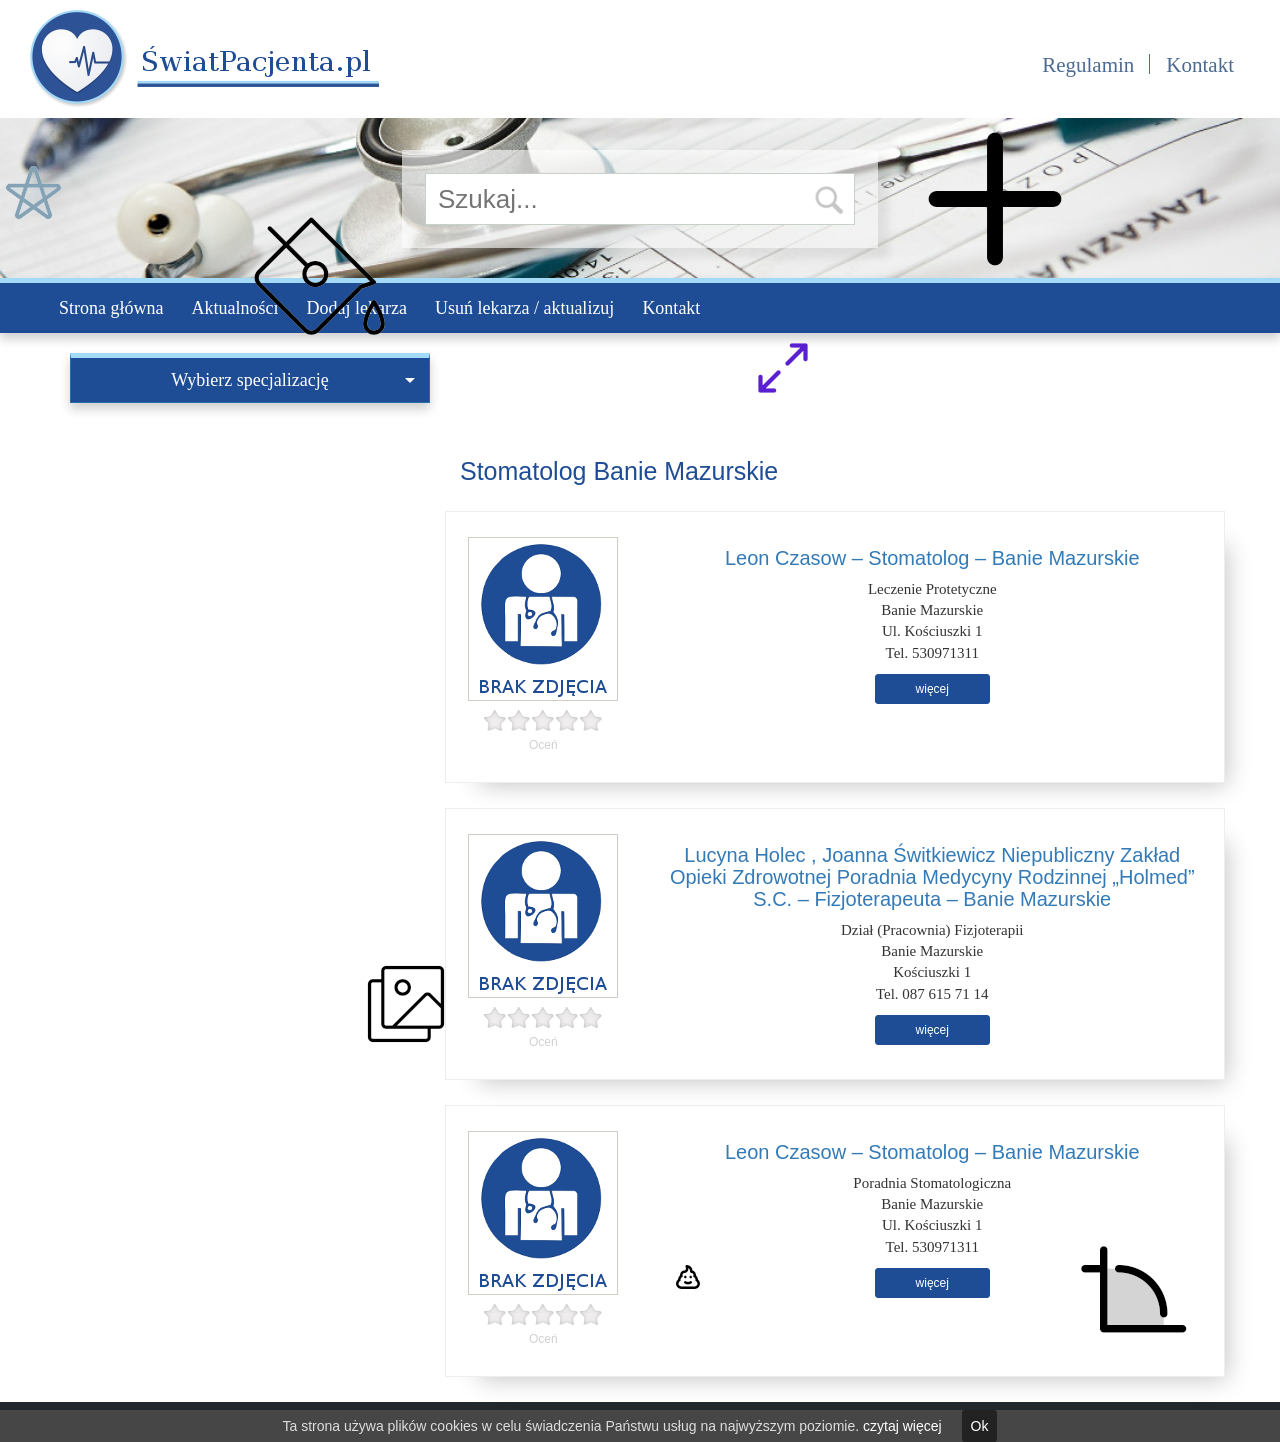 Image resolution: width=1280 pixels, height=1442 pixels. What do you see at coordinates (1130, 1295) in the screenshot?
I see `measure or display angle between elements` at bounding box center [1130, 1295].